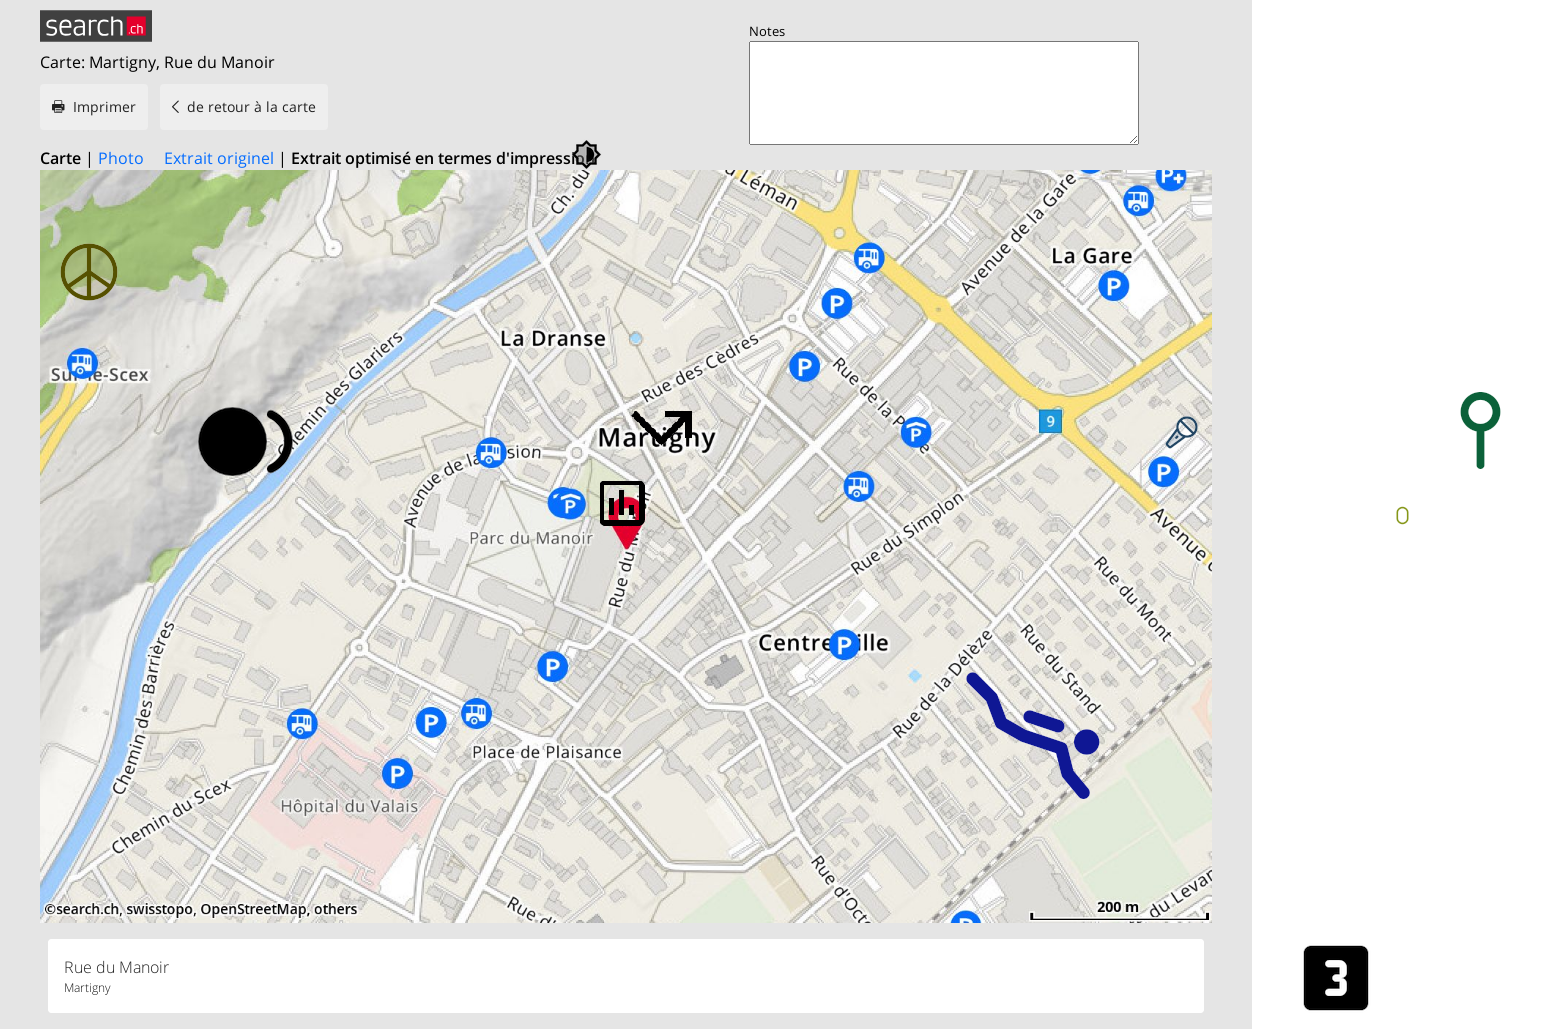 The image size is (1568, 1029). Describe the element at coordinates (586, 154) in the screenshot. I see `adjust screen brightness to medium level` at that location.